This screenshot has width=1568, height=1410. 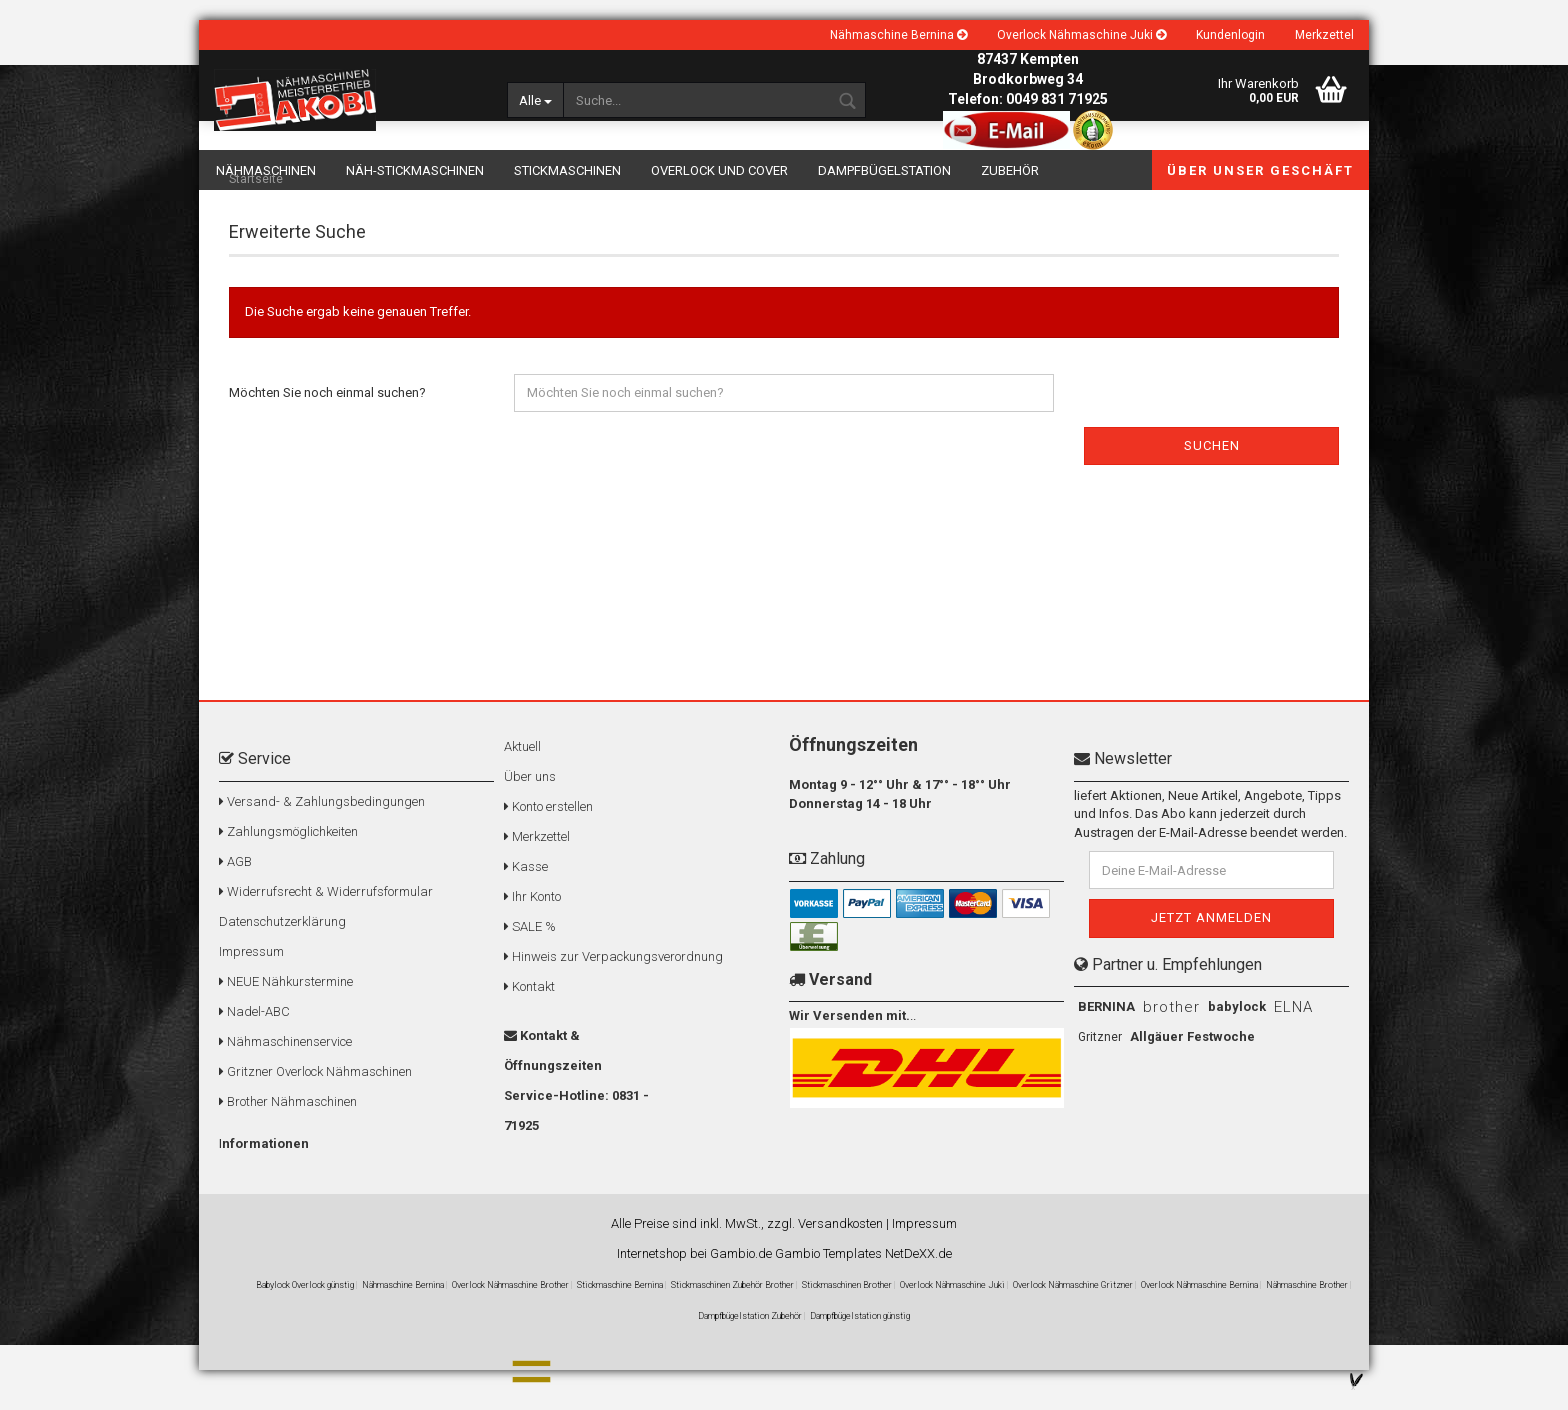 I want to click on indicates equality or balance between values, so click(x=531, y=1371).